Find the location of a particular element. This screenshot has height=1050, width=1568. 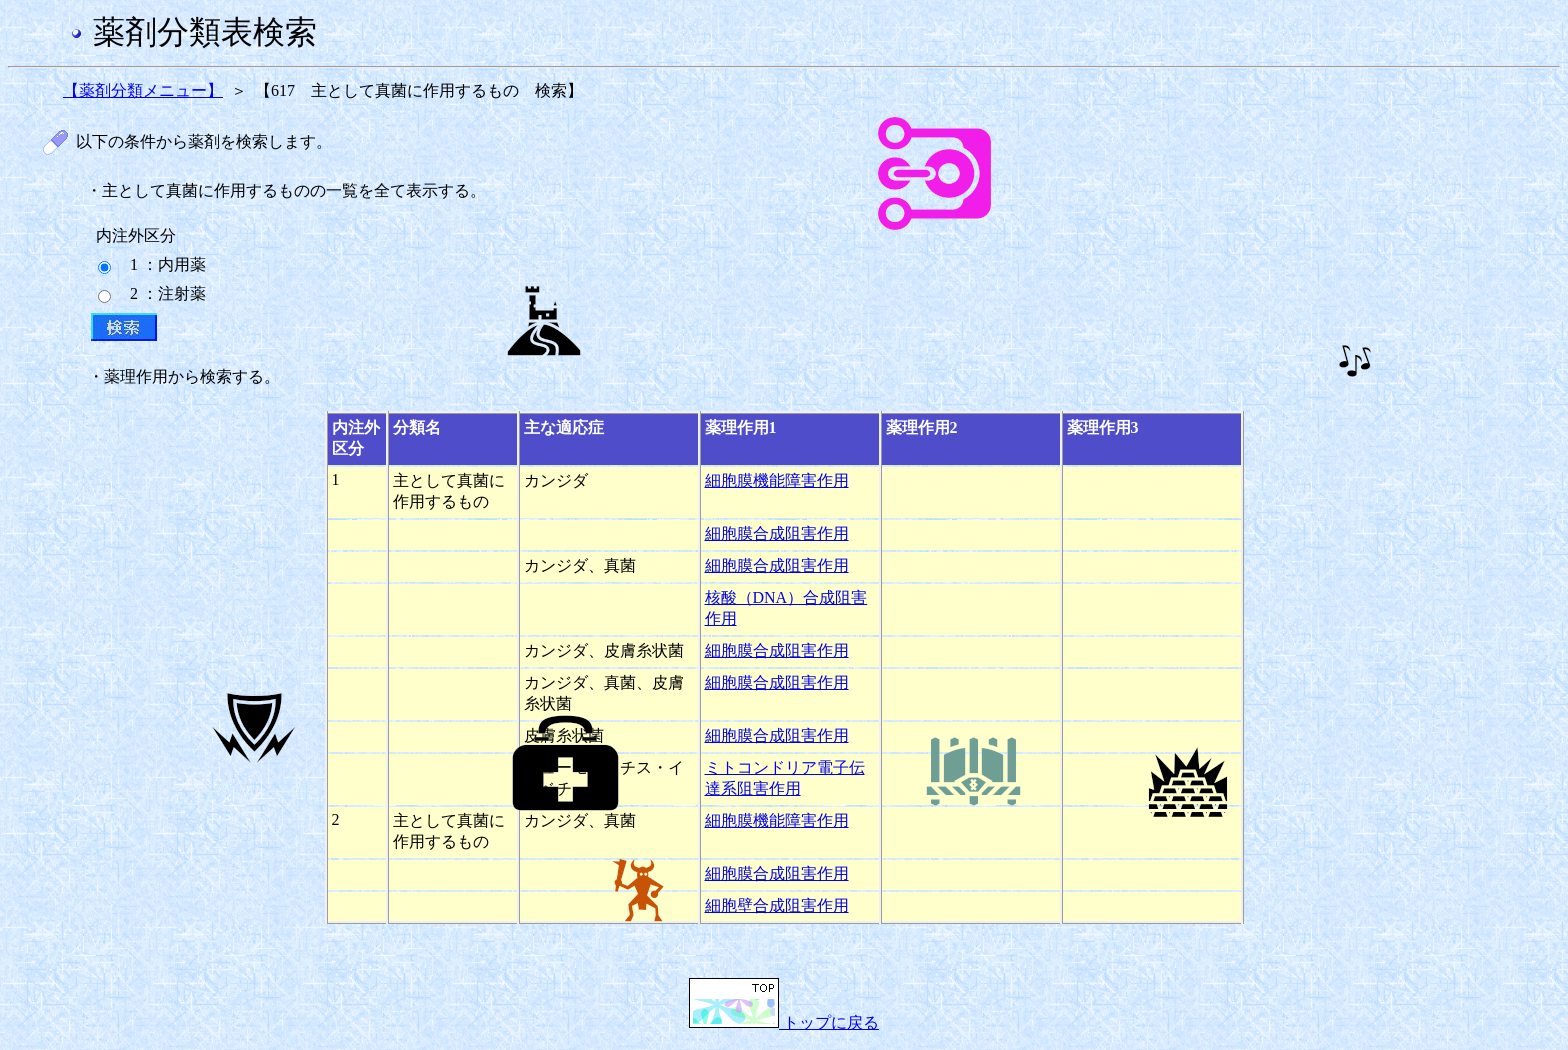

view castle or fortress location on map is located at coordinates (544, 319).